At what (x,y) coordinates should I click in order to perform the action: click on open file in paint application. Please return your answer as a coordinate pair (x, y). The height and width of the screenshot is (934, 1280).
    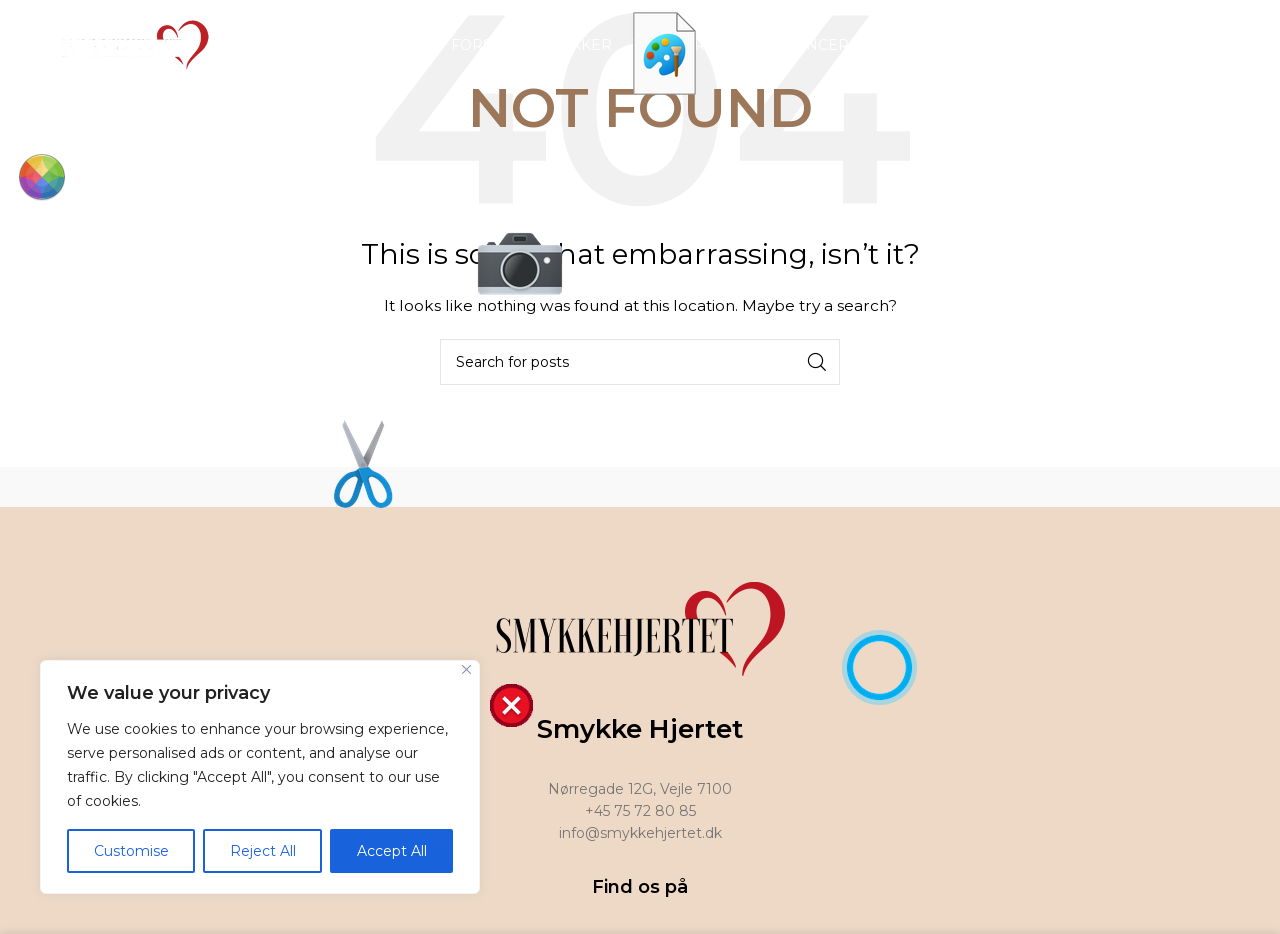
    Looking at the image, I should click on (664, 53).